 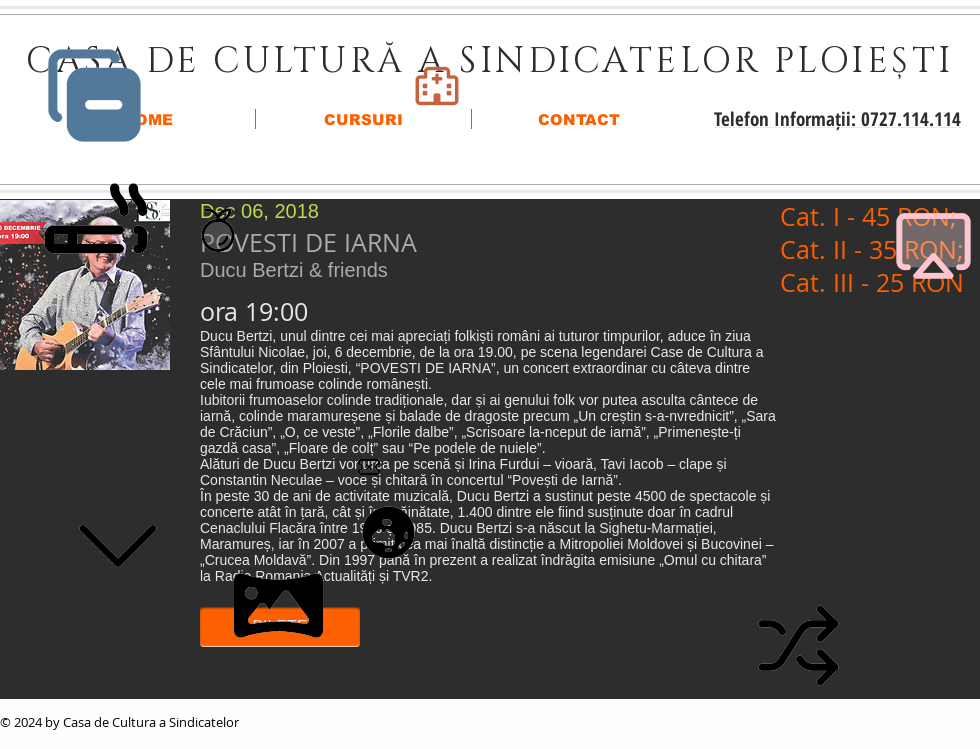 What do you see at coordinates (96, 230) in the screenshot?
I see `indicates a designated smoking area` at bounding box center [96, 230].